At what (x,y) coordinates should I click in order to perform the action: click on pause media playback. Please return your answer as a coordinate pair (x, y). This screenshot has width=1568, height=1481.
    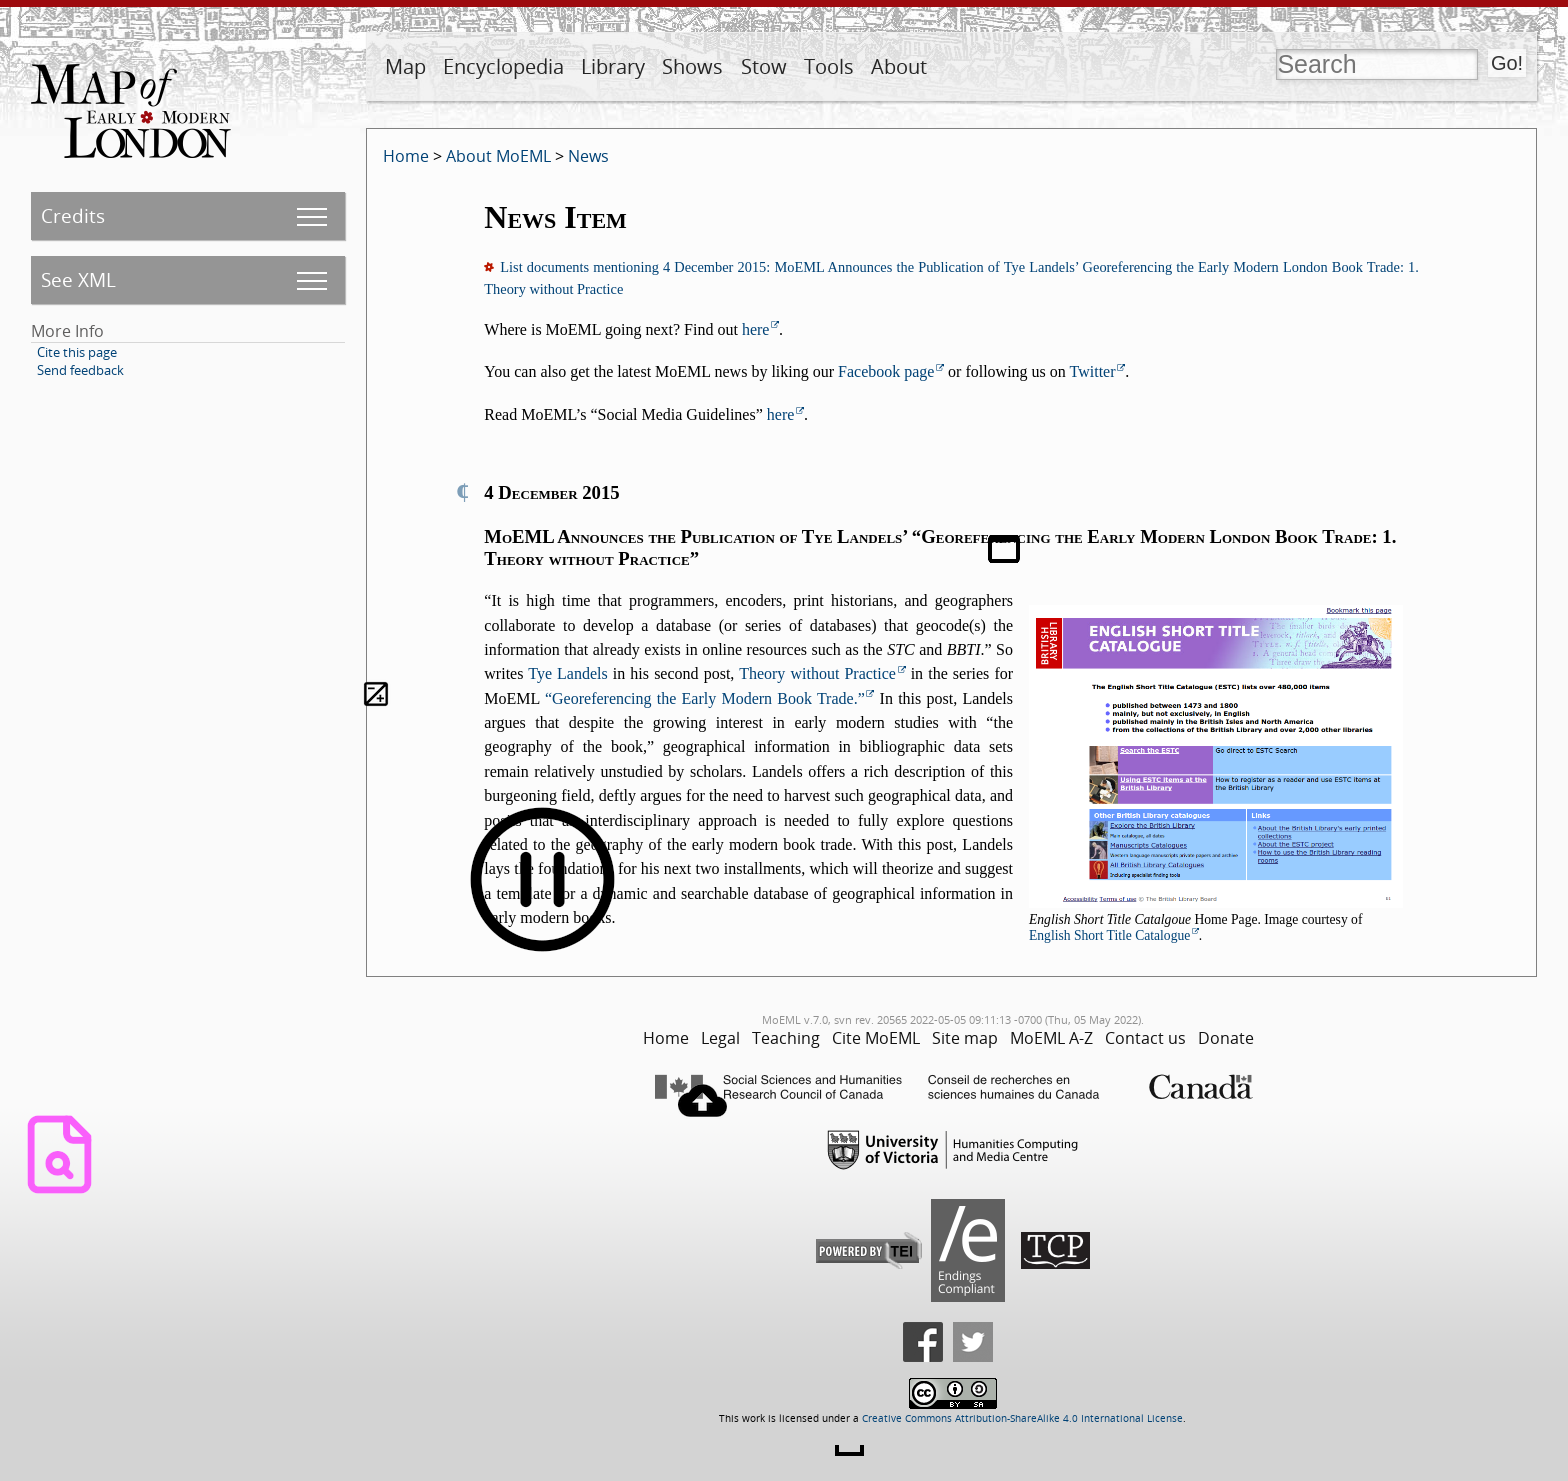
    Looking at the image, I should click on (542, 879).